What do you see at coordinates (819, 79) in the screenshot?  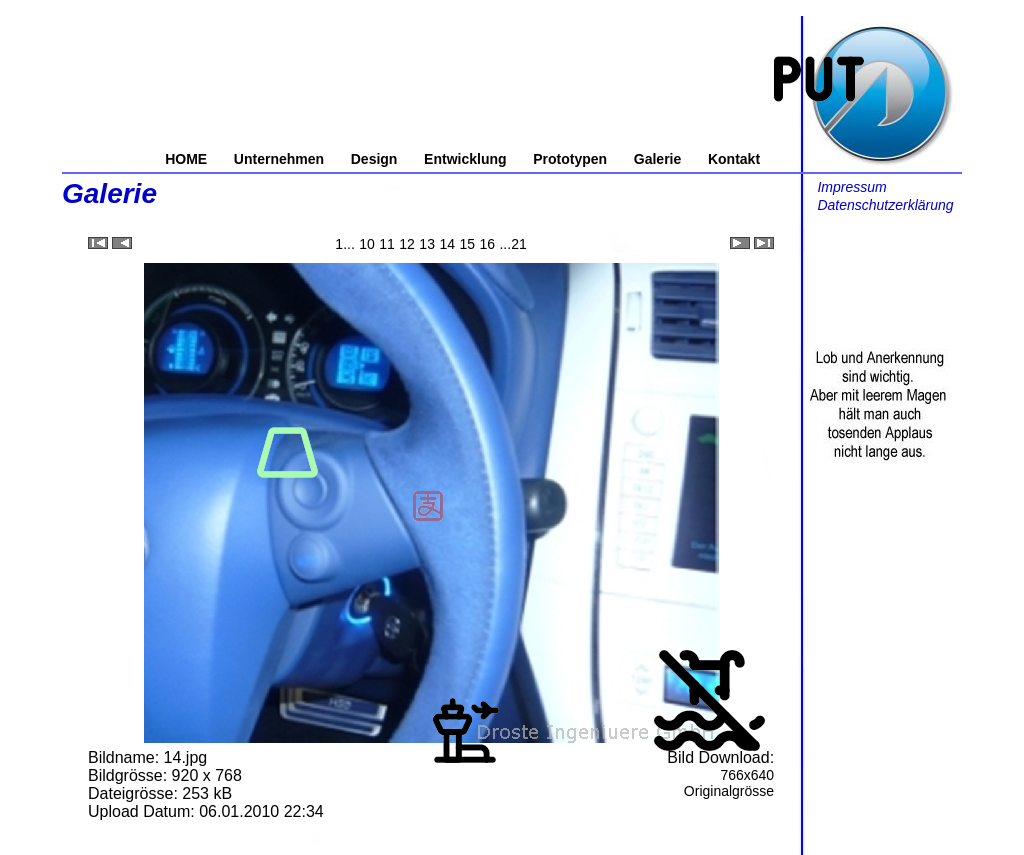 I see `indicates an HTTP PUT request method` at bounding box center [819, 79].